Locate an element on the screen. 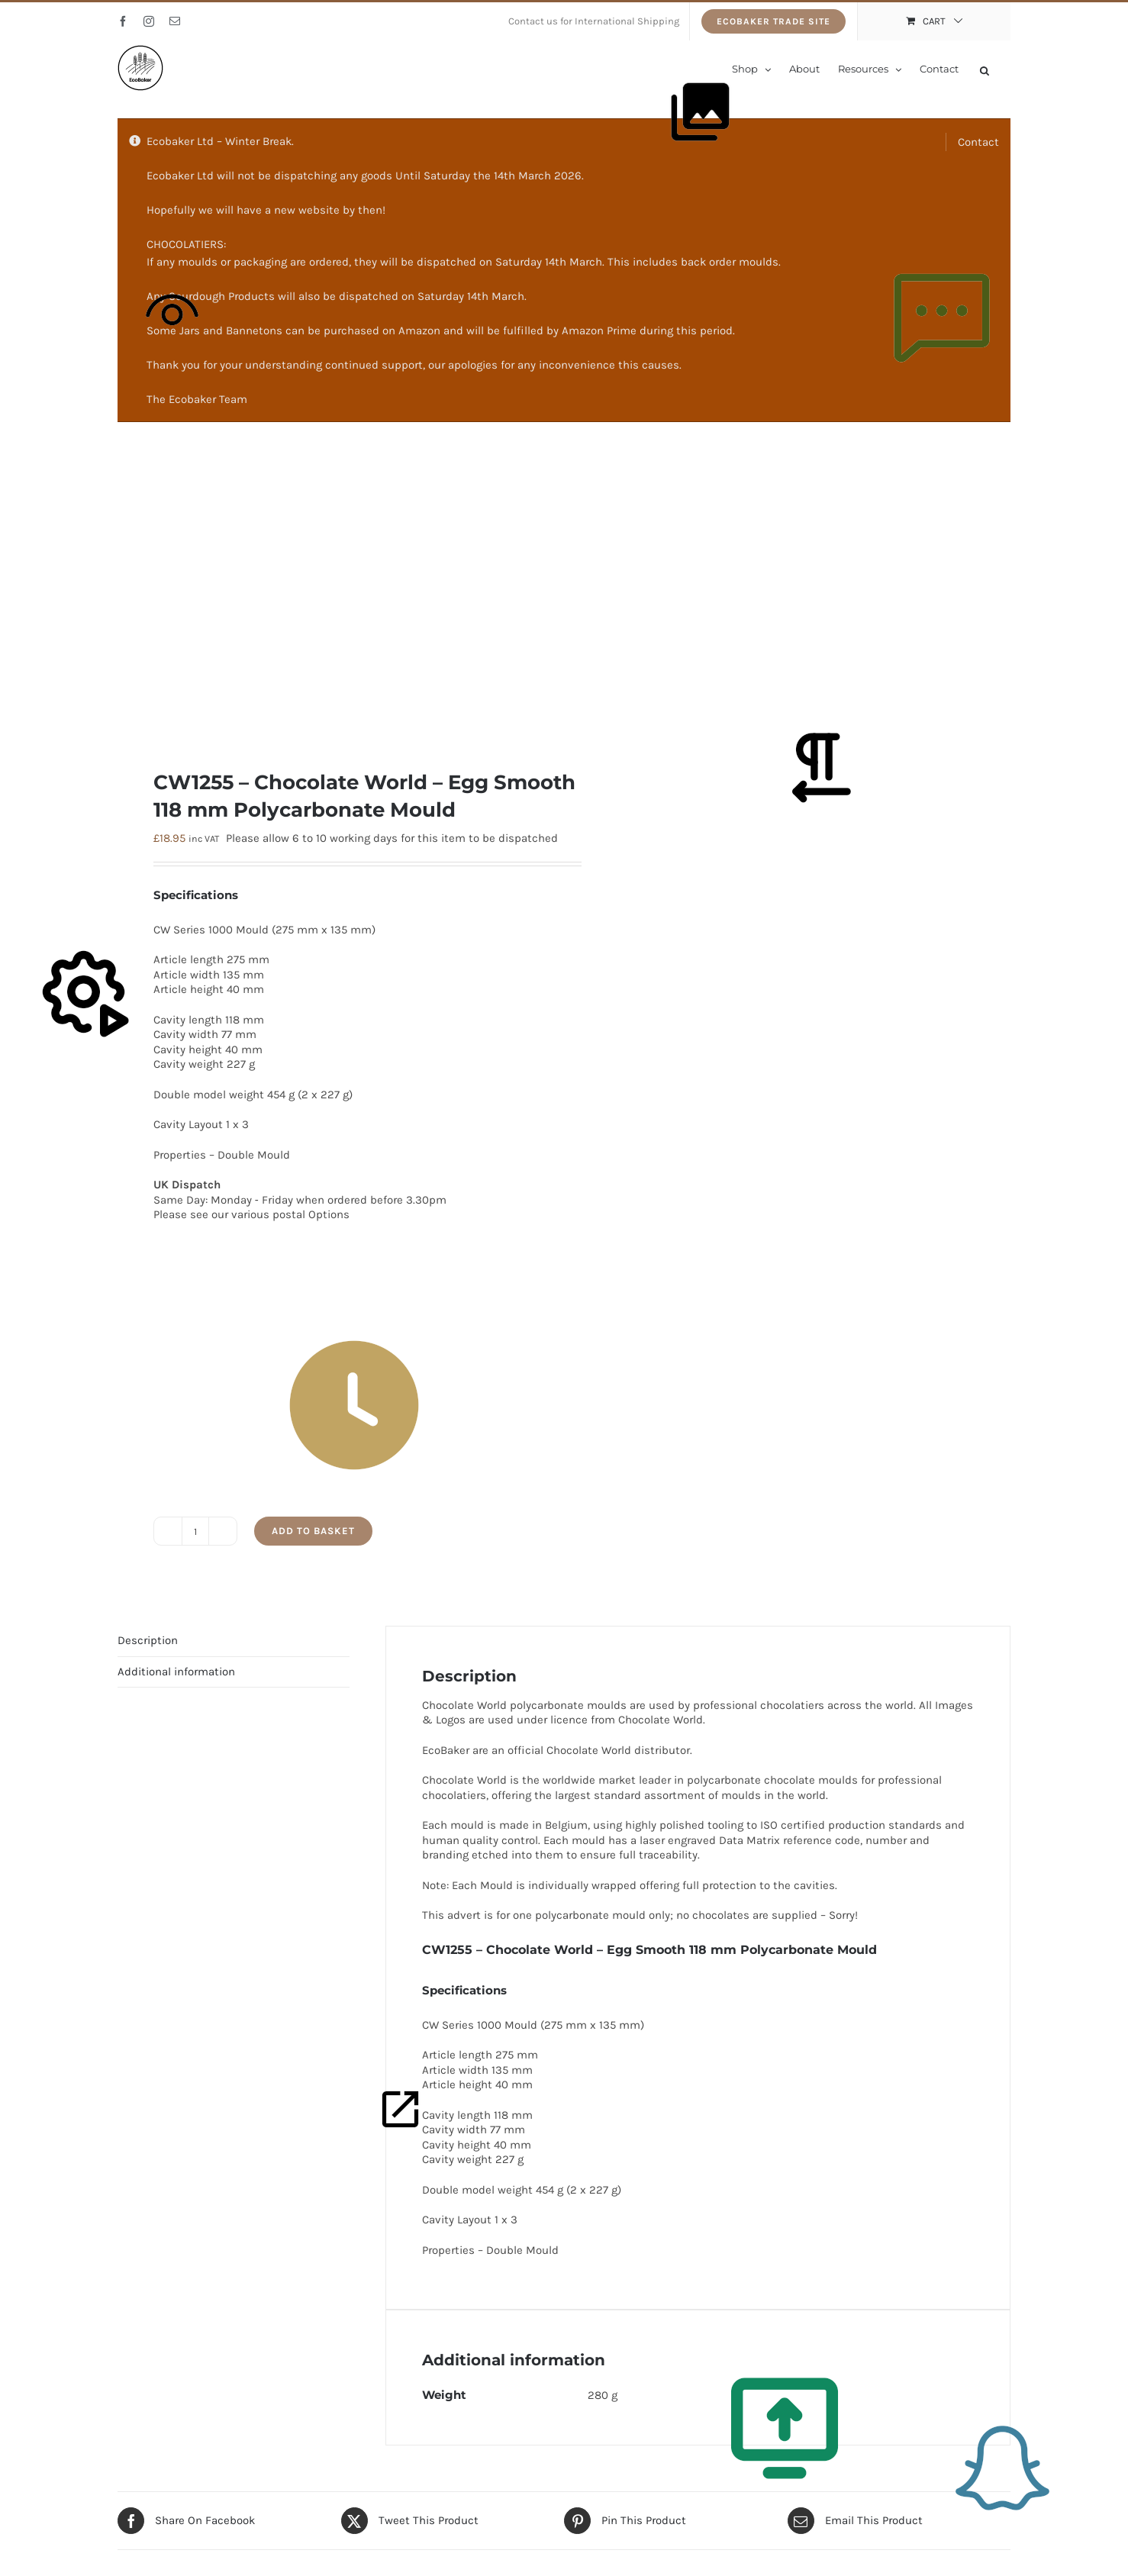 The width and height of the screenshot is (1128, 2576). view time or clock settings is located at coordinates (354, 1405).